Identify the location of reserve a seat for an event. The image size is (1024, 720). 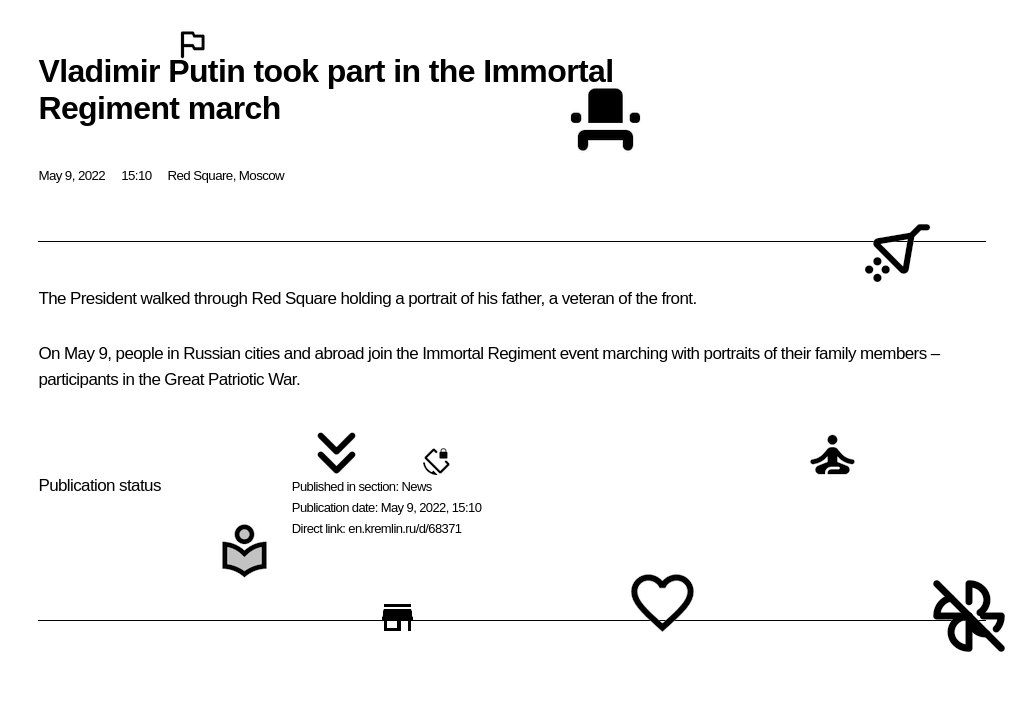
(605, 119).